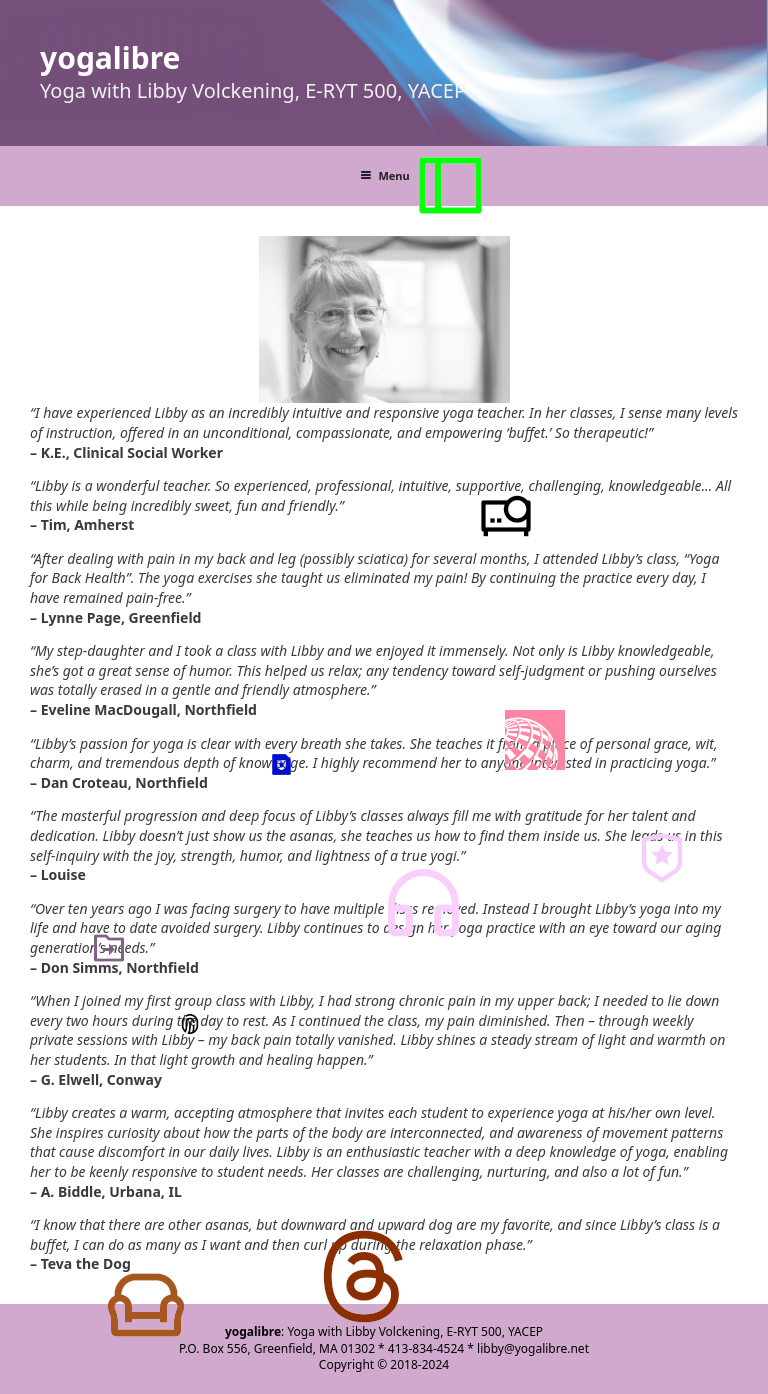  I want to click on switch to left sidebar layout, so click(450, 185).